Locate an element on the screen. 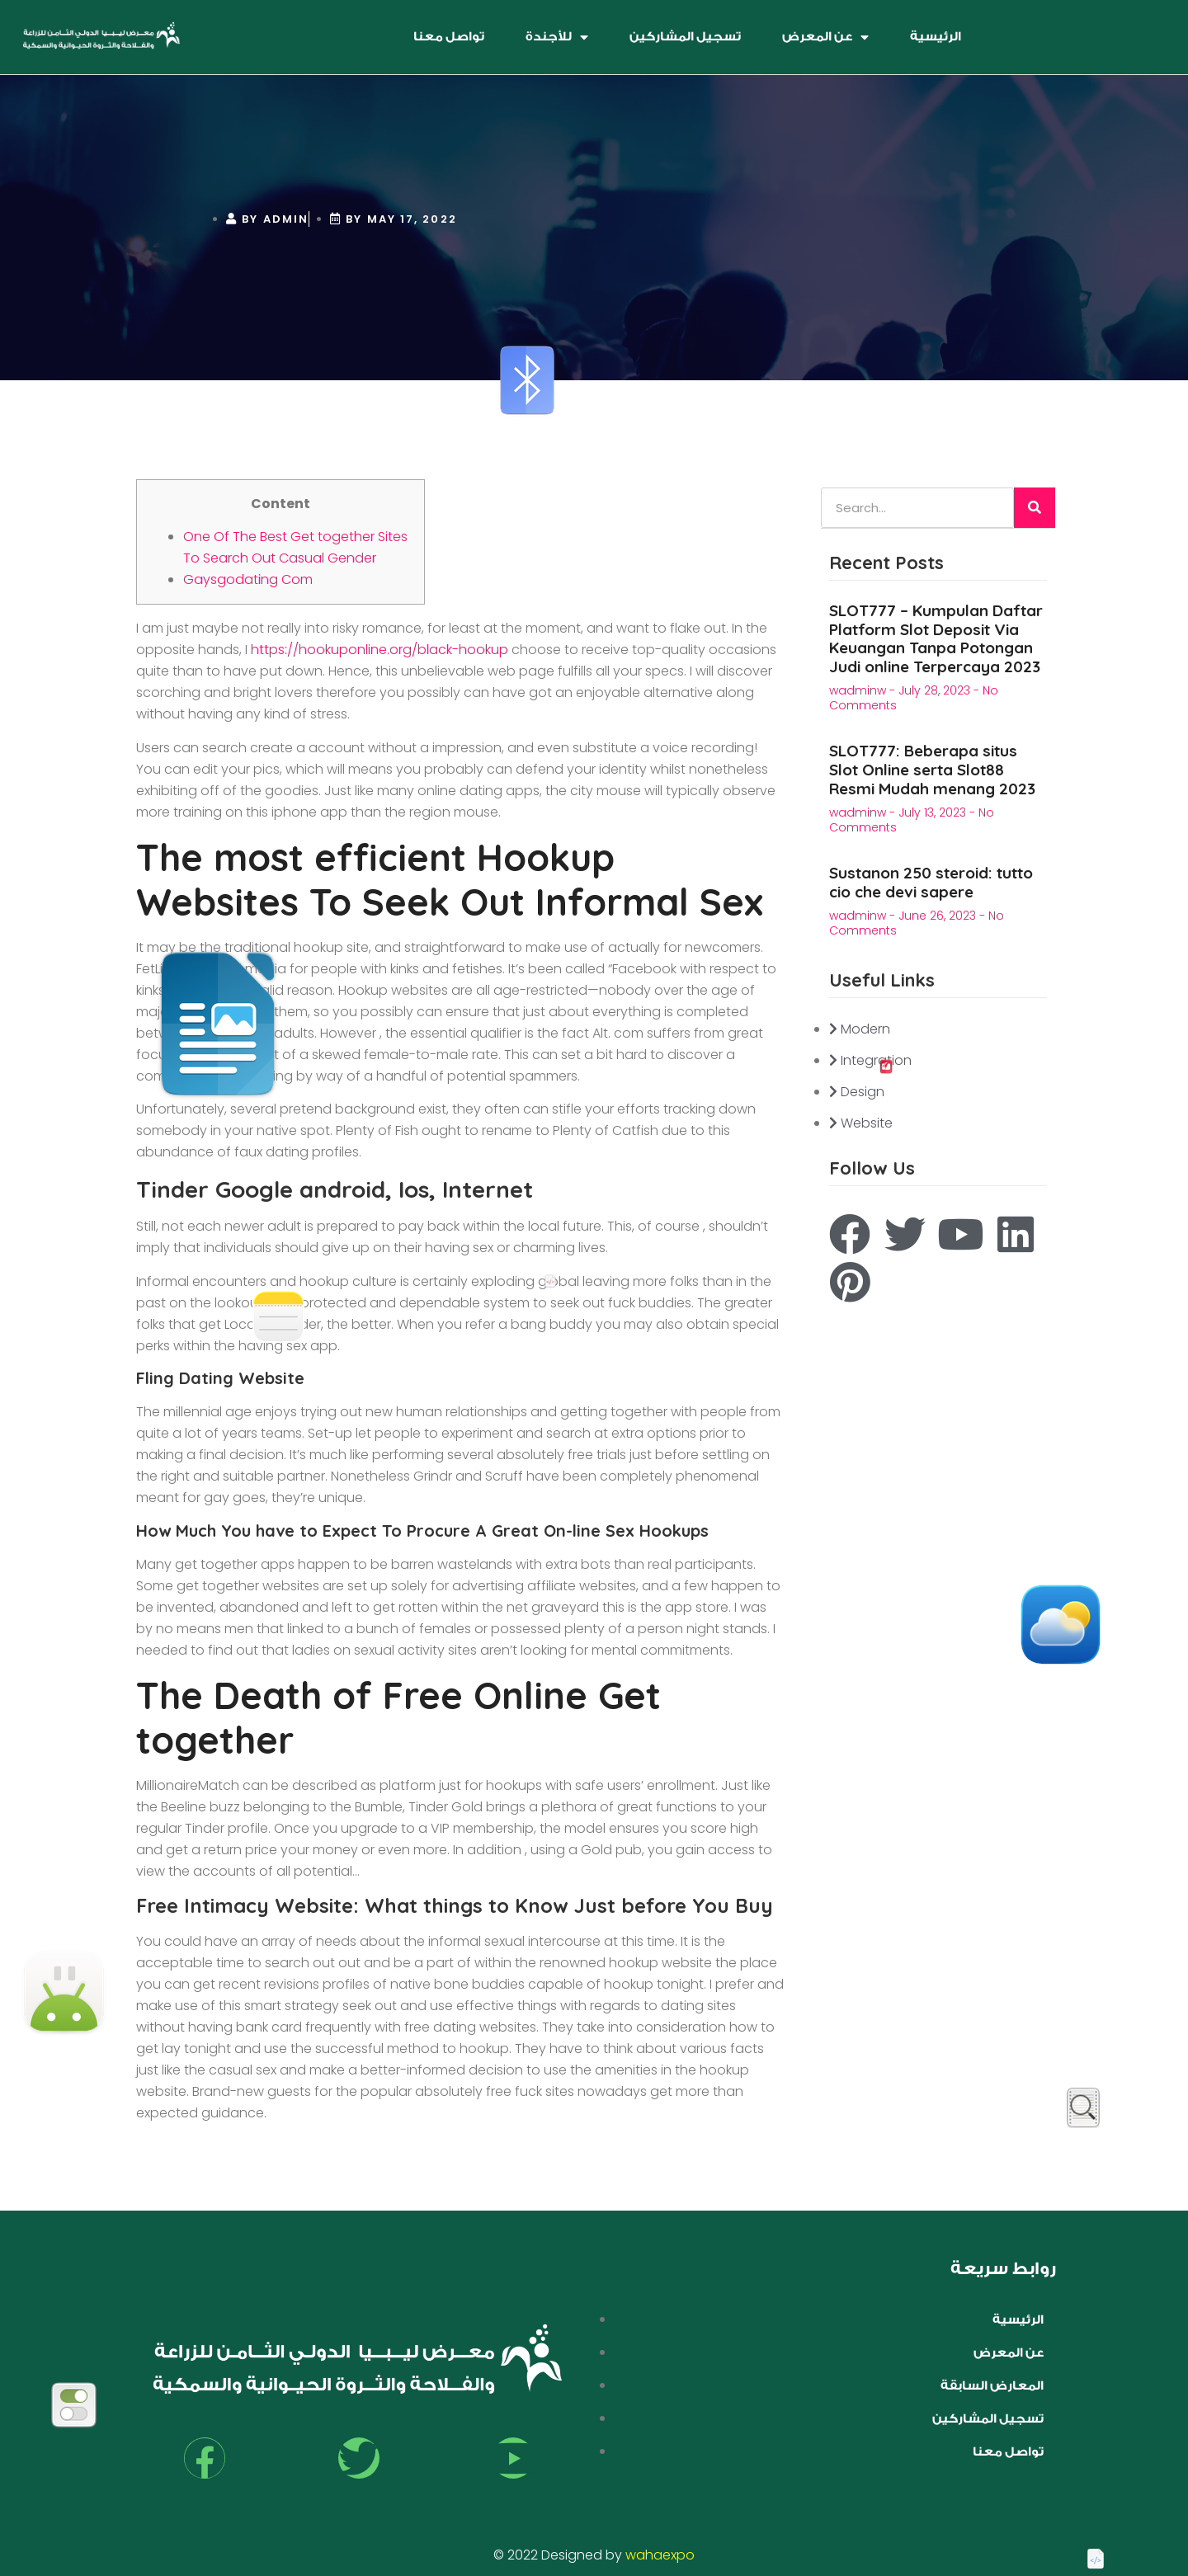 The height and width of the screenshot is (2576, 1188). open the system logs application is located at coordinates (1083, 2107).